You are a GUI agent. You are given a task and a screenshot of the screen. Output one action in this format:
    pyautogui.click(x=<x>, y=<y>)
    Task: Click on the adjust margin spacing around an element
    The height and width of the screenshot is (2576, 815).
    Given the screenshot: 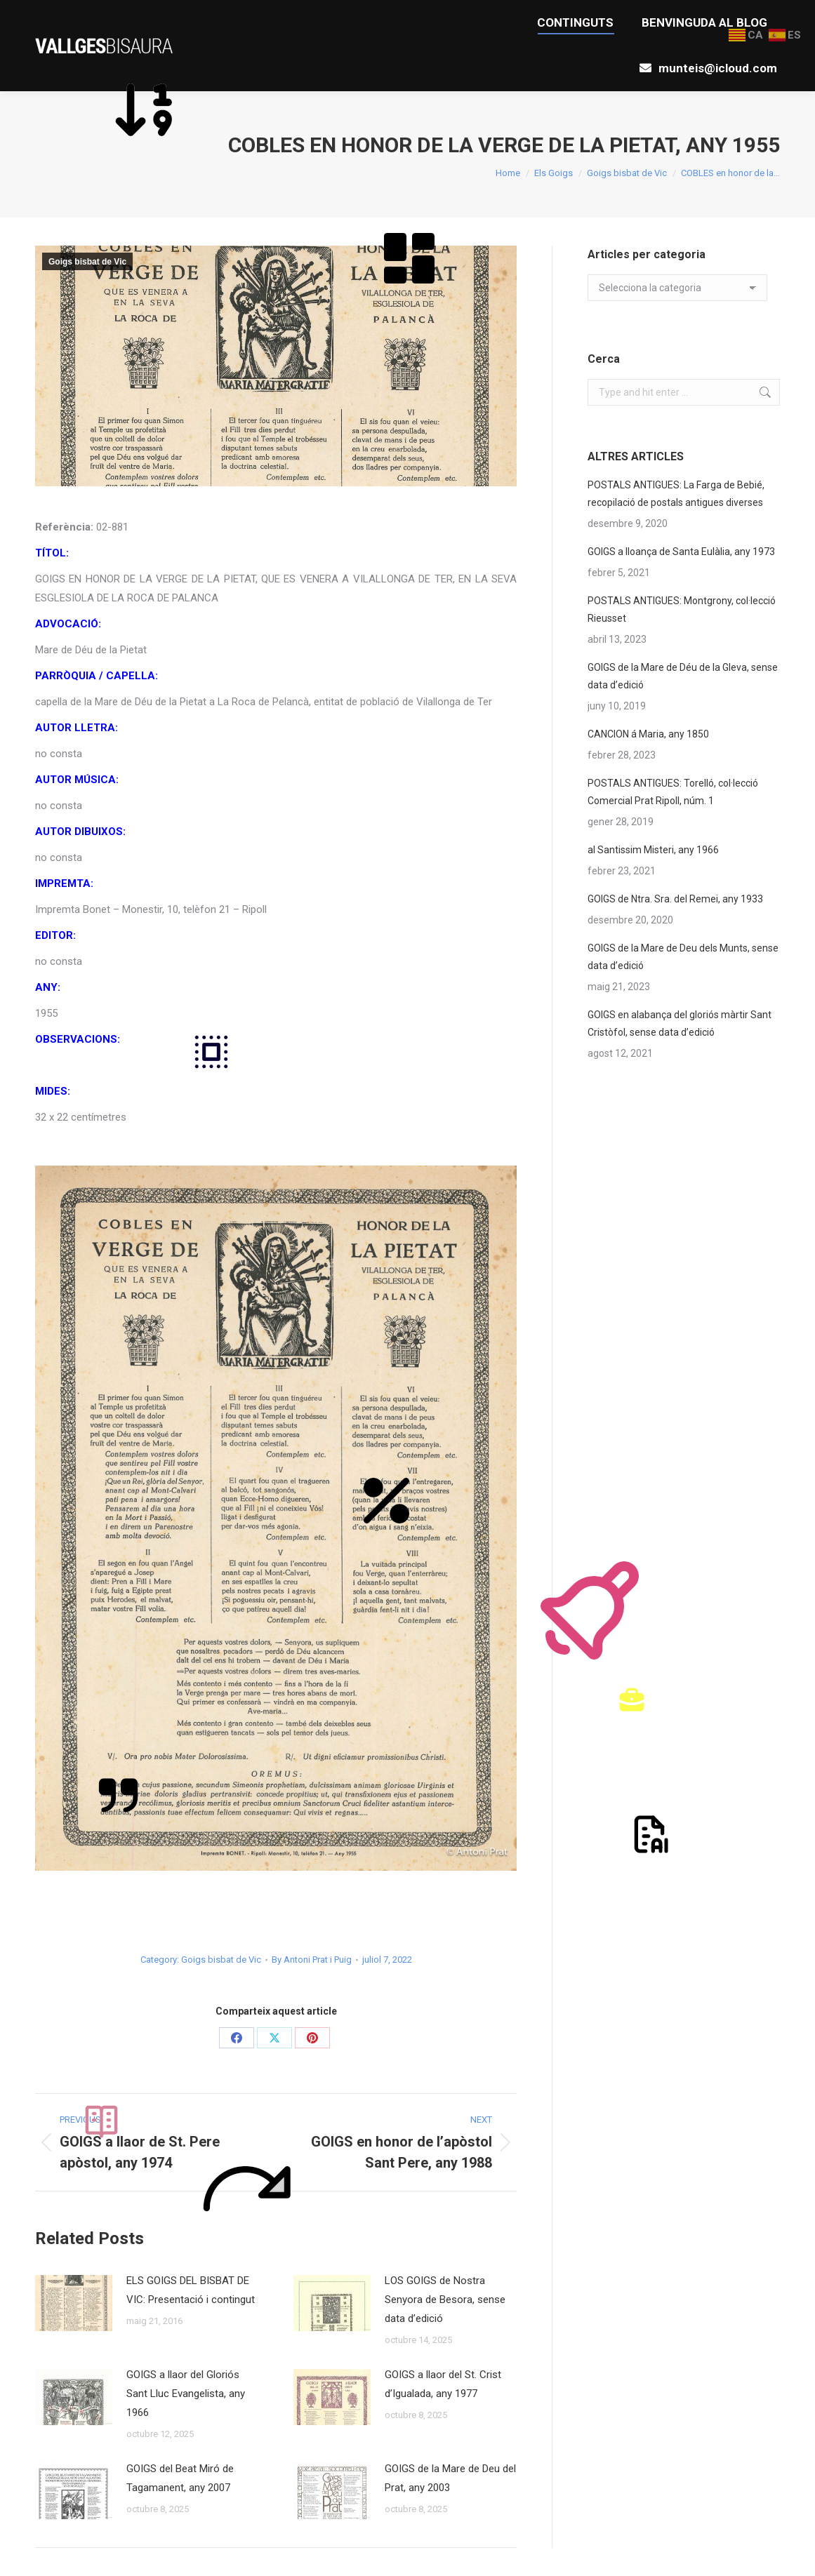 What is the action you would take?
    pyautogui.click(x=211, y=1052)
    